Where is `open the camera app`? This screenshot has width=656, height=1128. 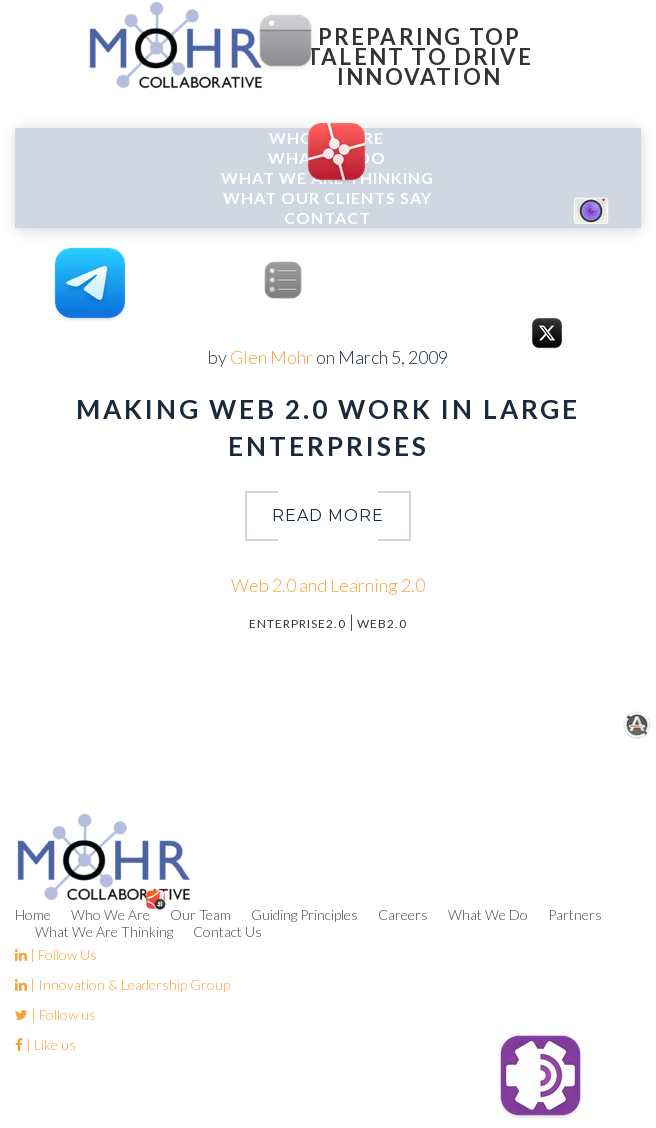
open the camera app is located at coordinates (591, 211).